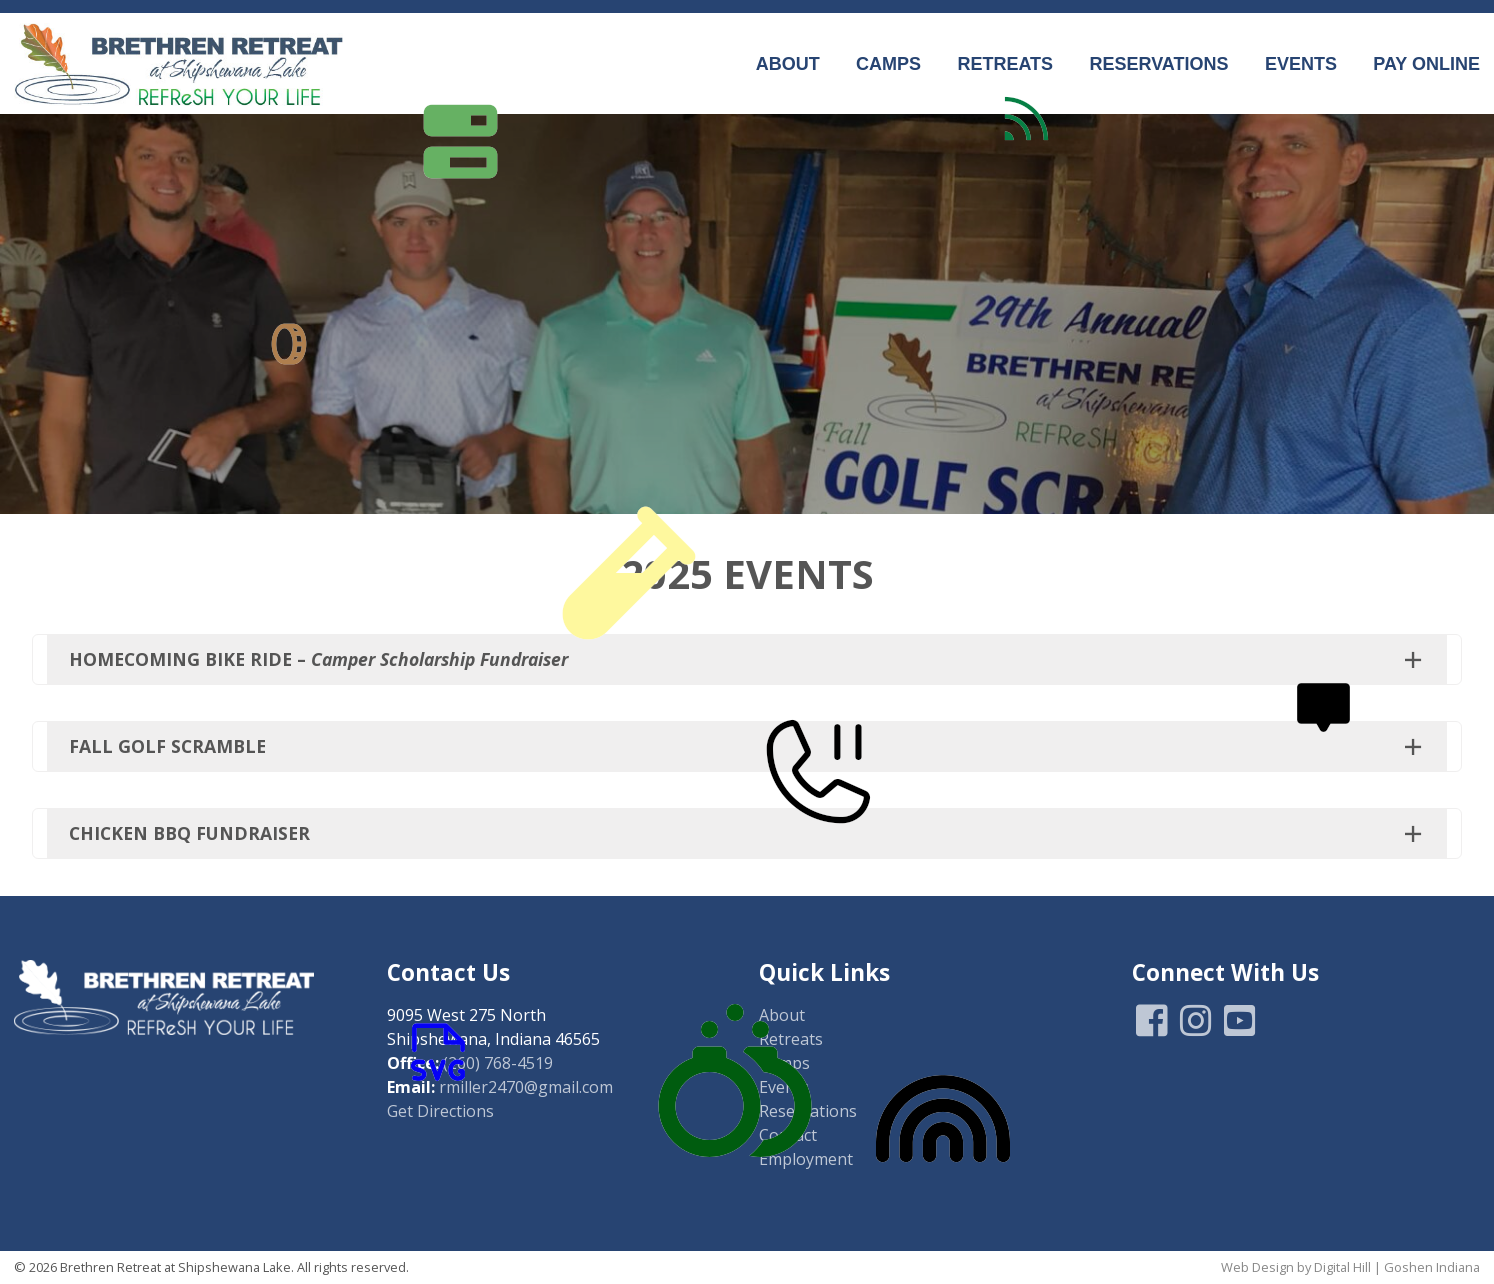 This screenshot has width=1494, height=1284. What do you see at coordinates (1323, 705) in the screenshot?
I see `open chat or messaging` at bounding box center [1323, 705].